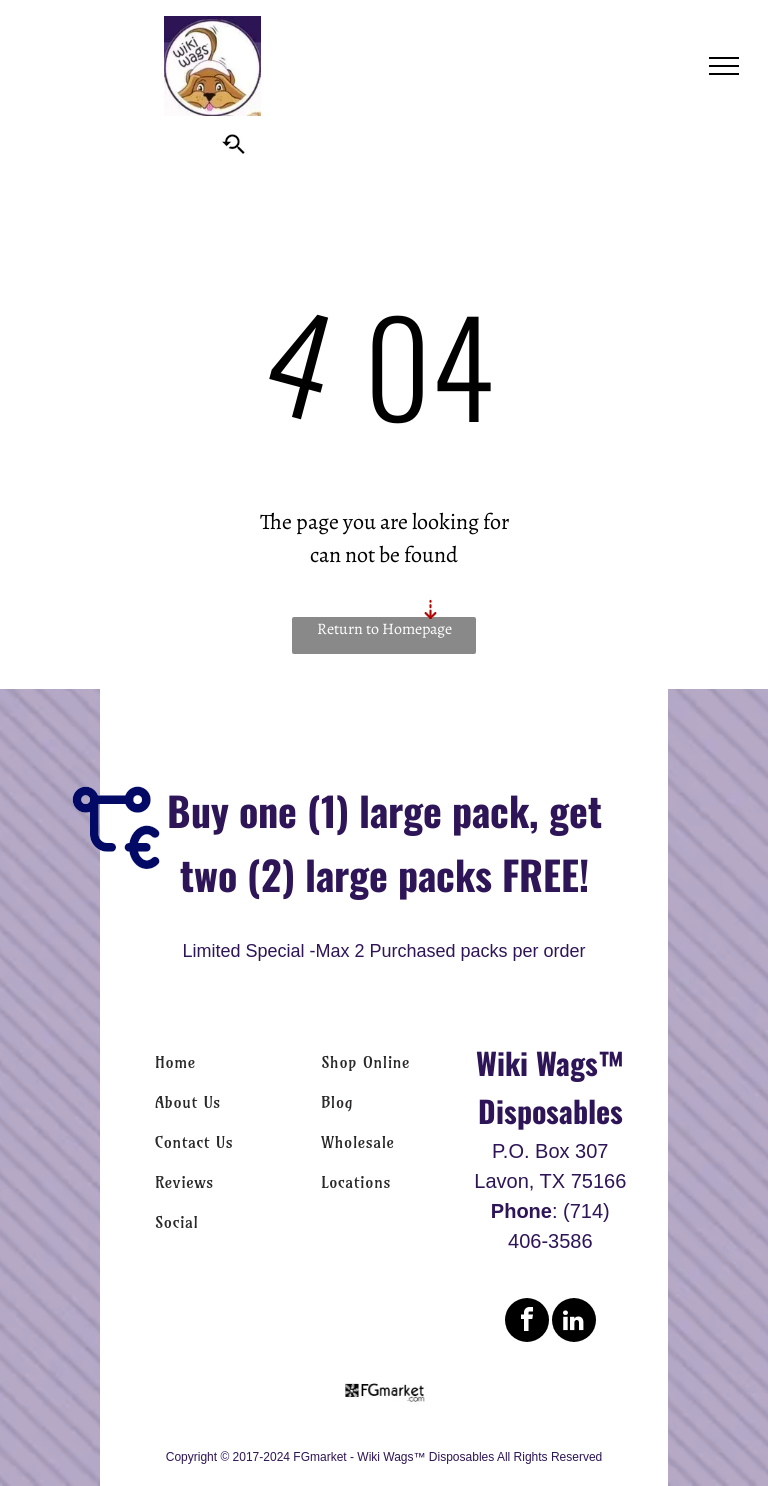 The height and width of the screenshot is (1486, 768). What do you see at coordinates (233, 144) in the screenshot?
I see `redo or retry a search` at bounding box center [233, 144].